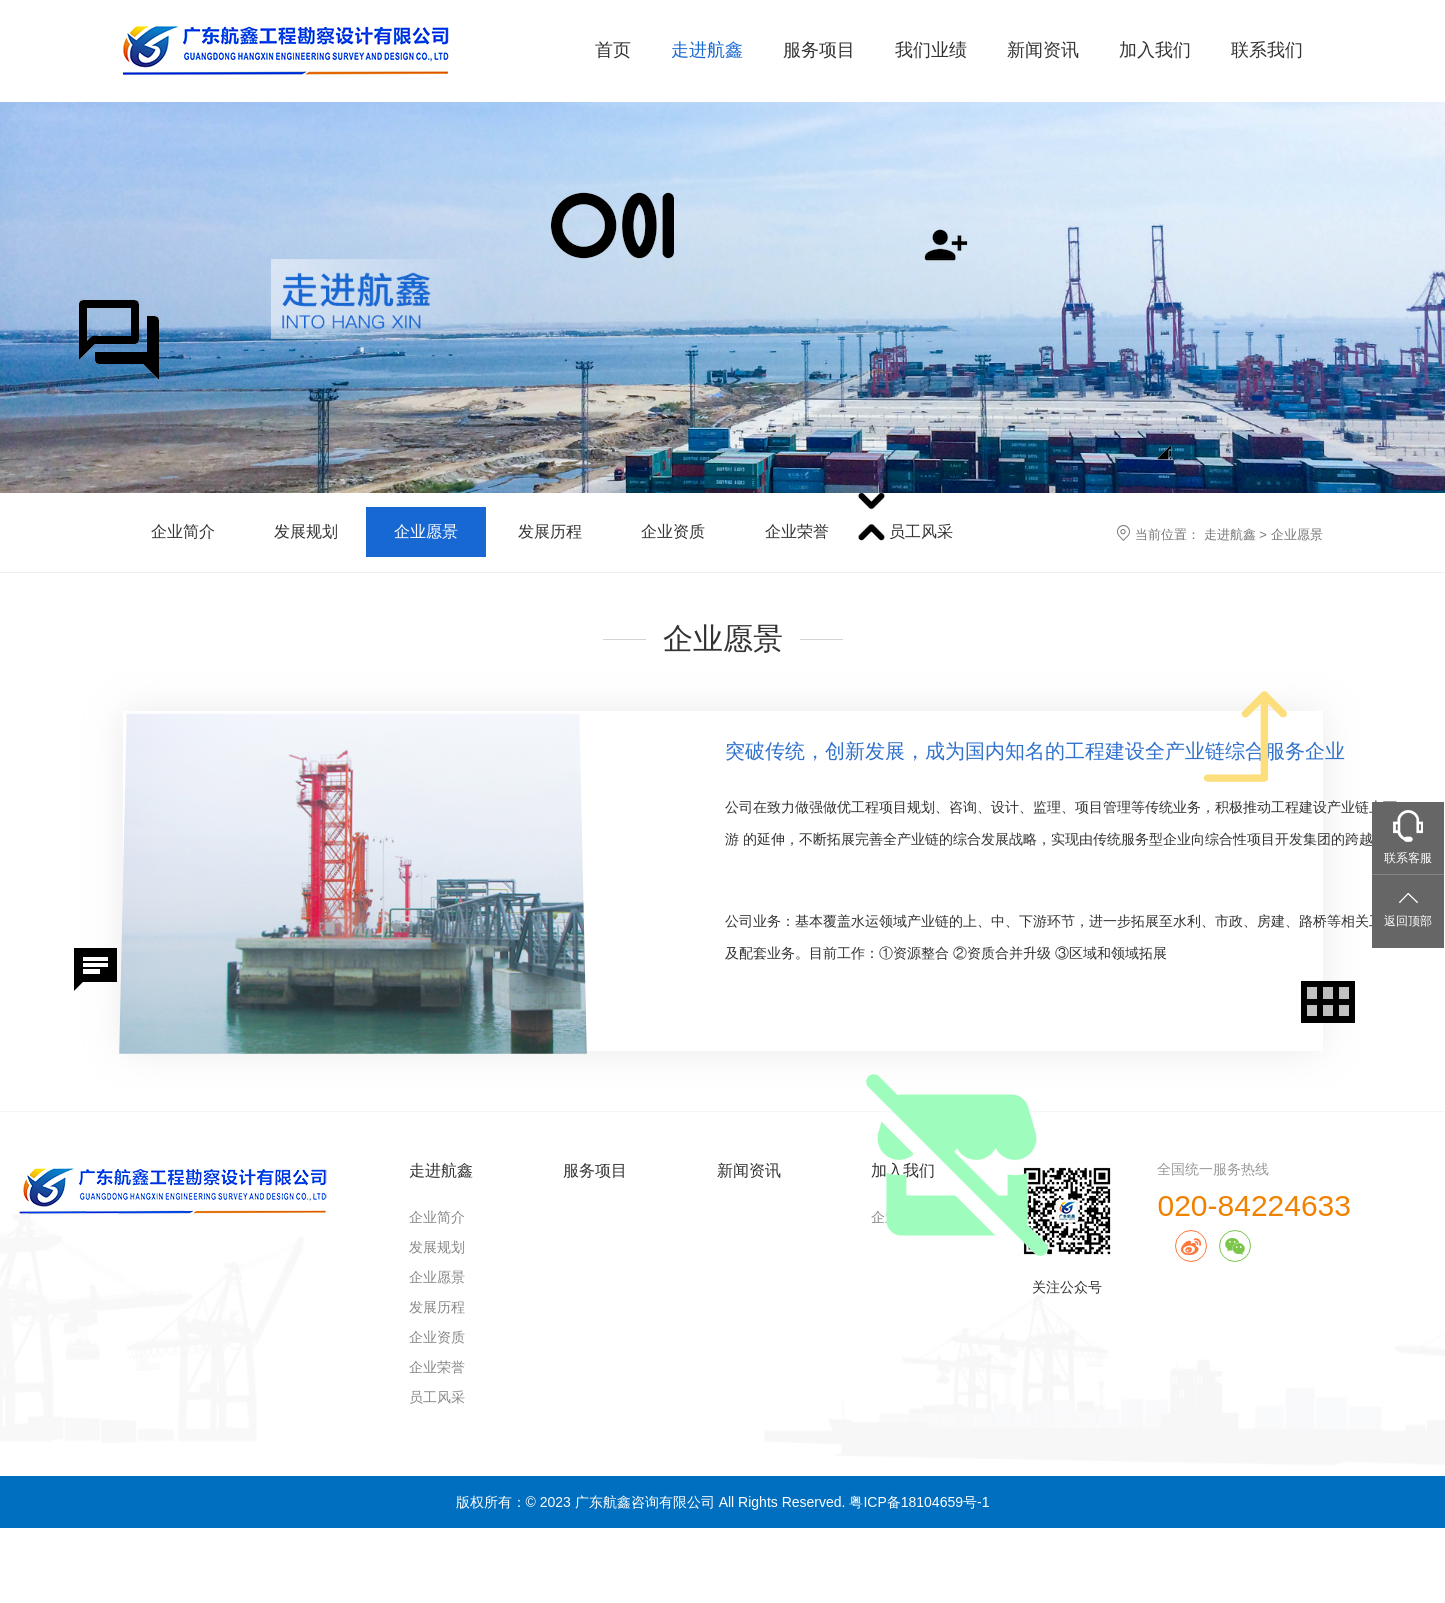  I want to click on open chat or messaging, so click(95, 969).